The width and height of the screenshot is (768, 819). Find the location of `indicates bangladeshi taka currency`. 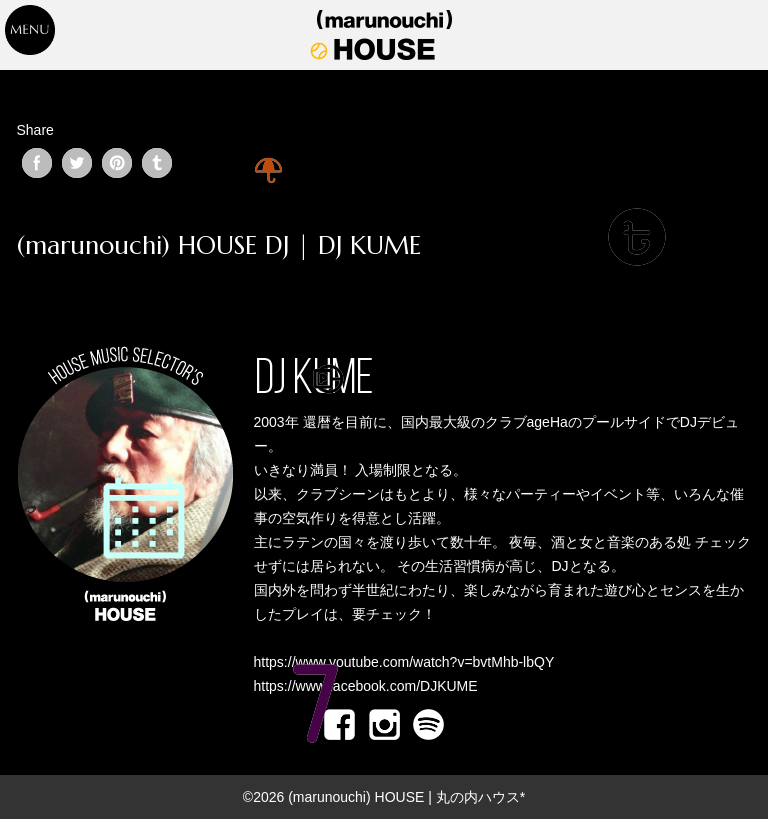

indicates bangladeshi taka currency is located at coordinates (637, 237).